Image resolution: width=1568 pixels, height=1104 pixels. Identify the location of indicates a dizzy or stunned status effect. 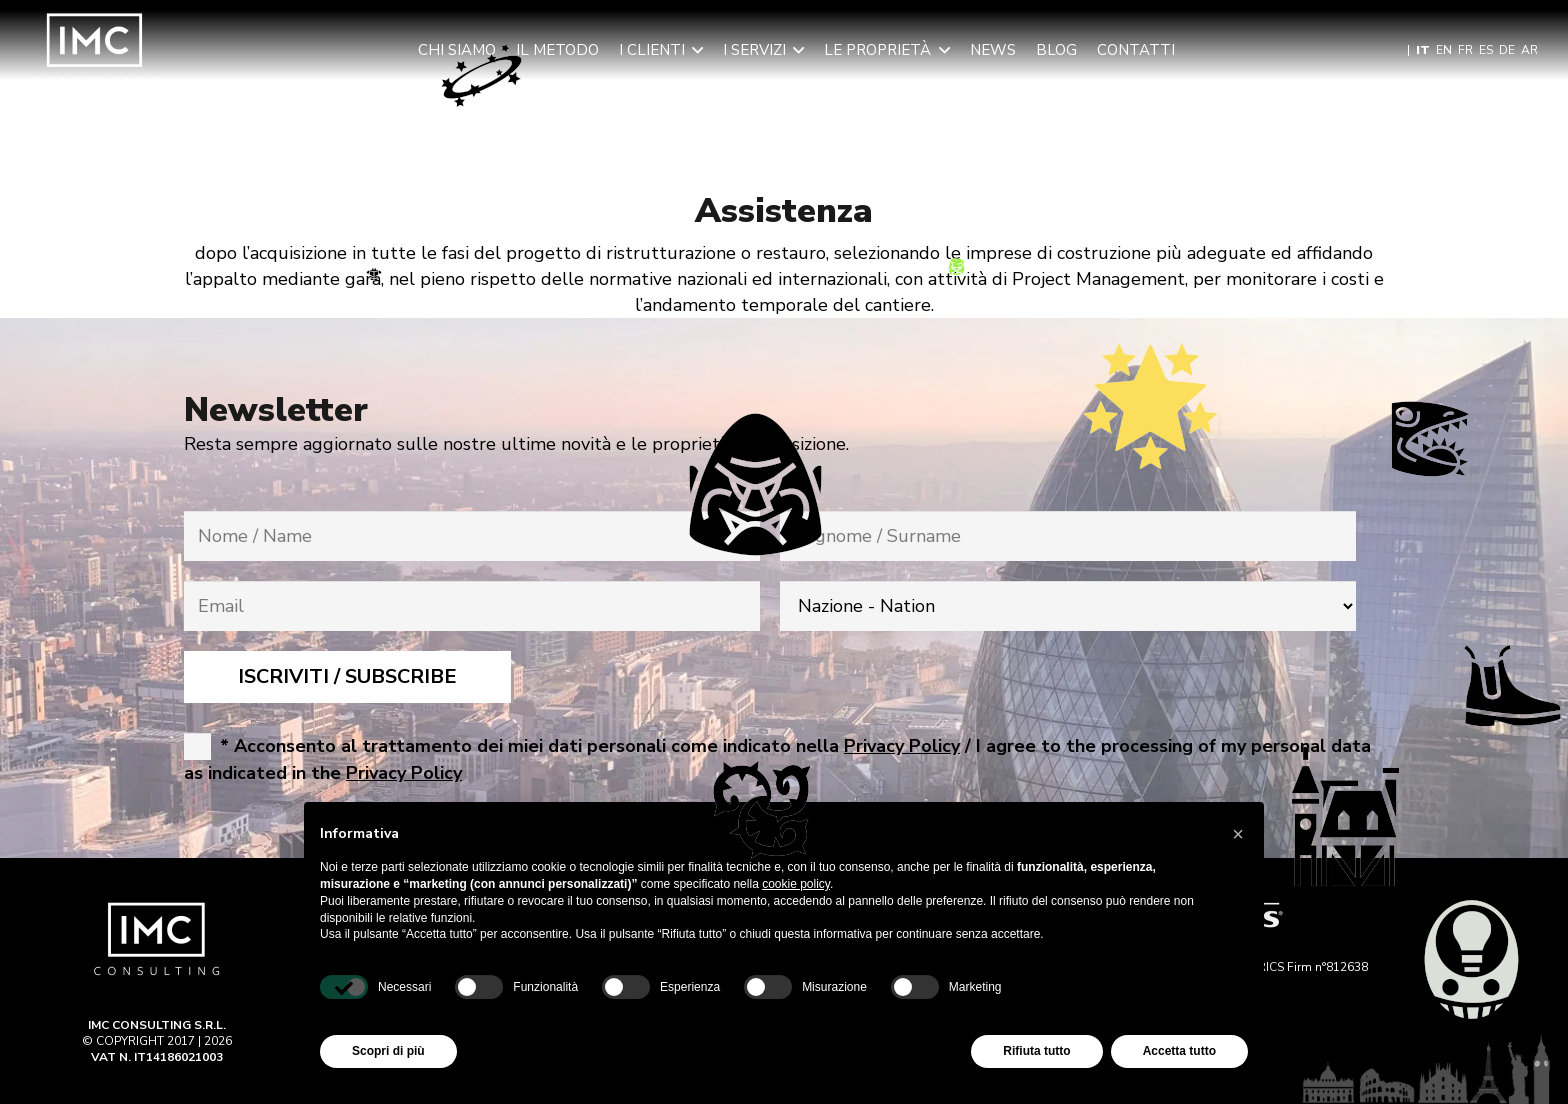
(481, 75).